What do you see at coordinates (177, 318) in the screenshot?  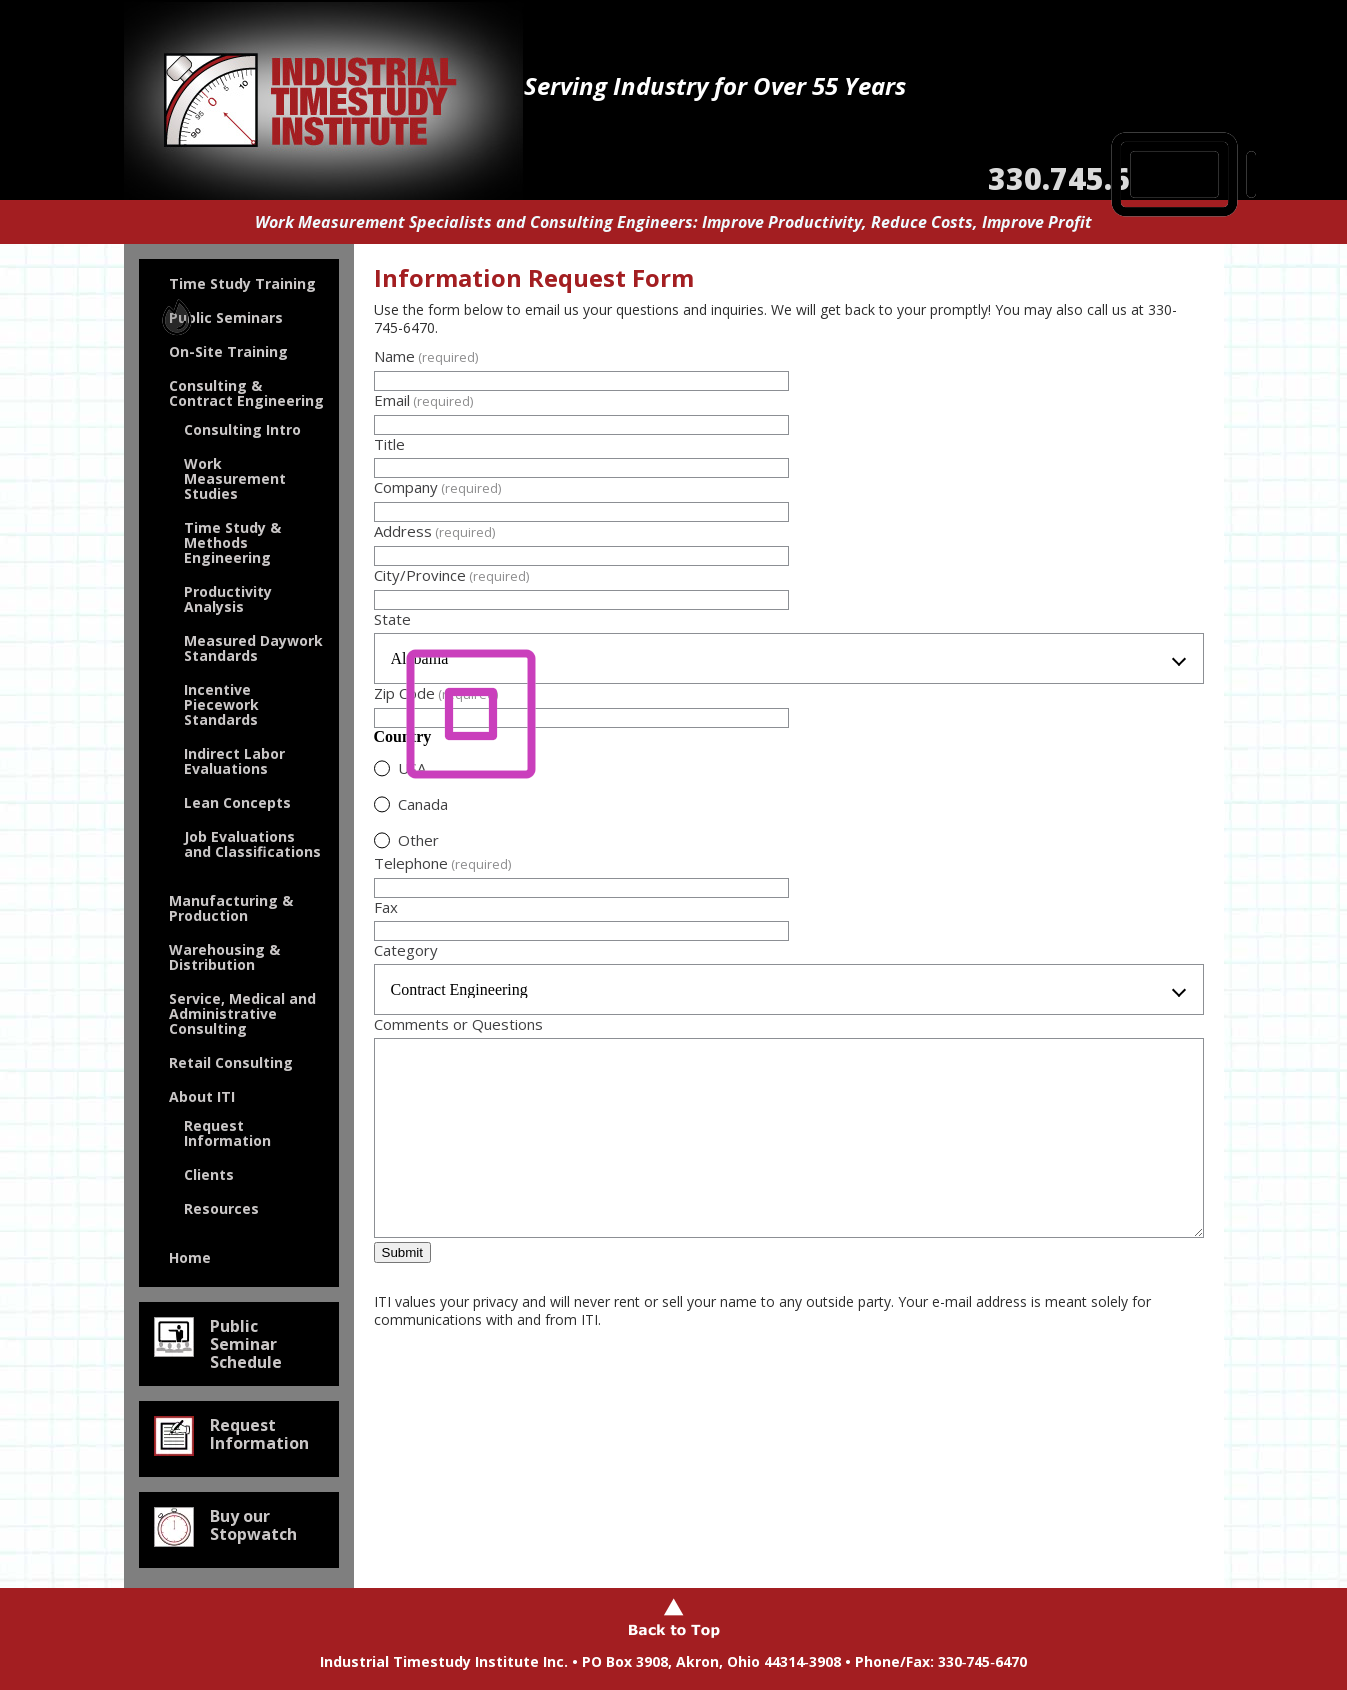 I see `indicates trending or hot content` at bounding box center [177, 318].